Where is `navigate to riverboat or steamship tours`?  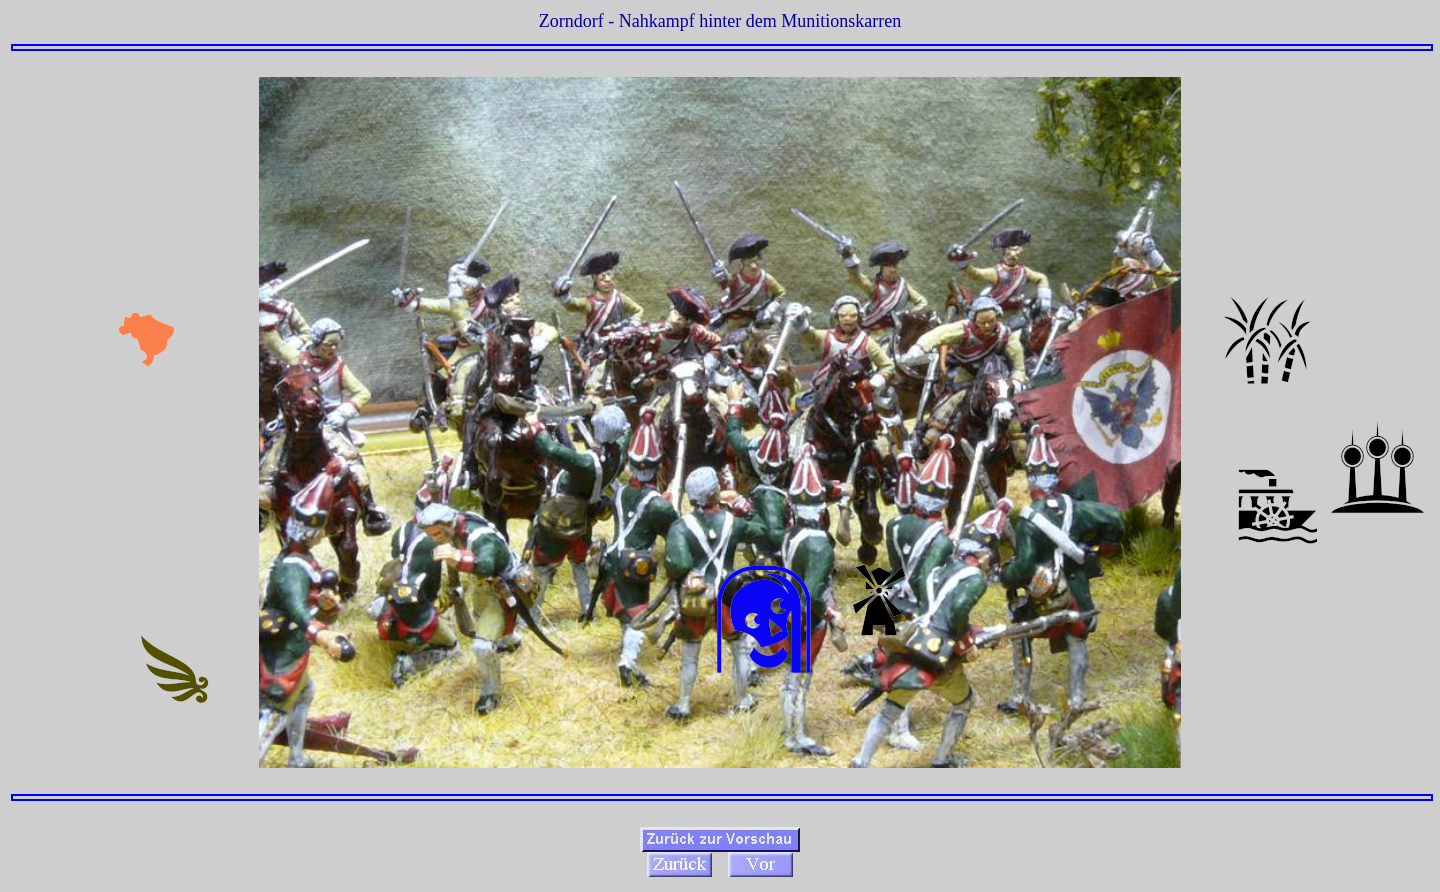
navigate to riverboat or steamship tours is located at coordinates (1278, 509).